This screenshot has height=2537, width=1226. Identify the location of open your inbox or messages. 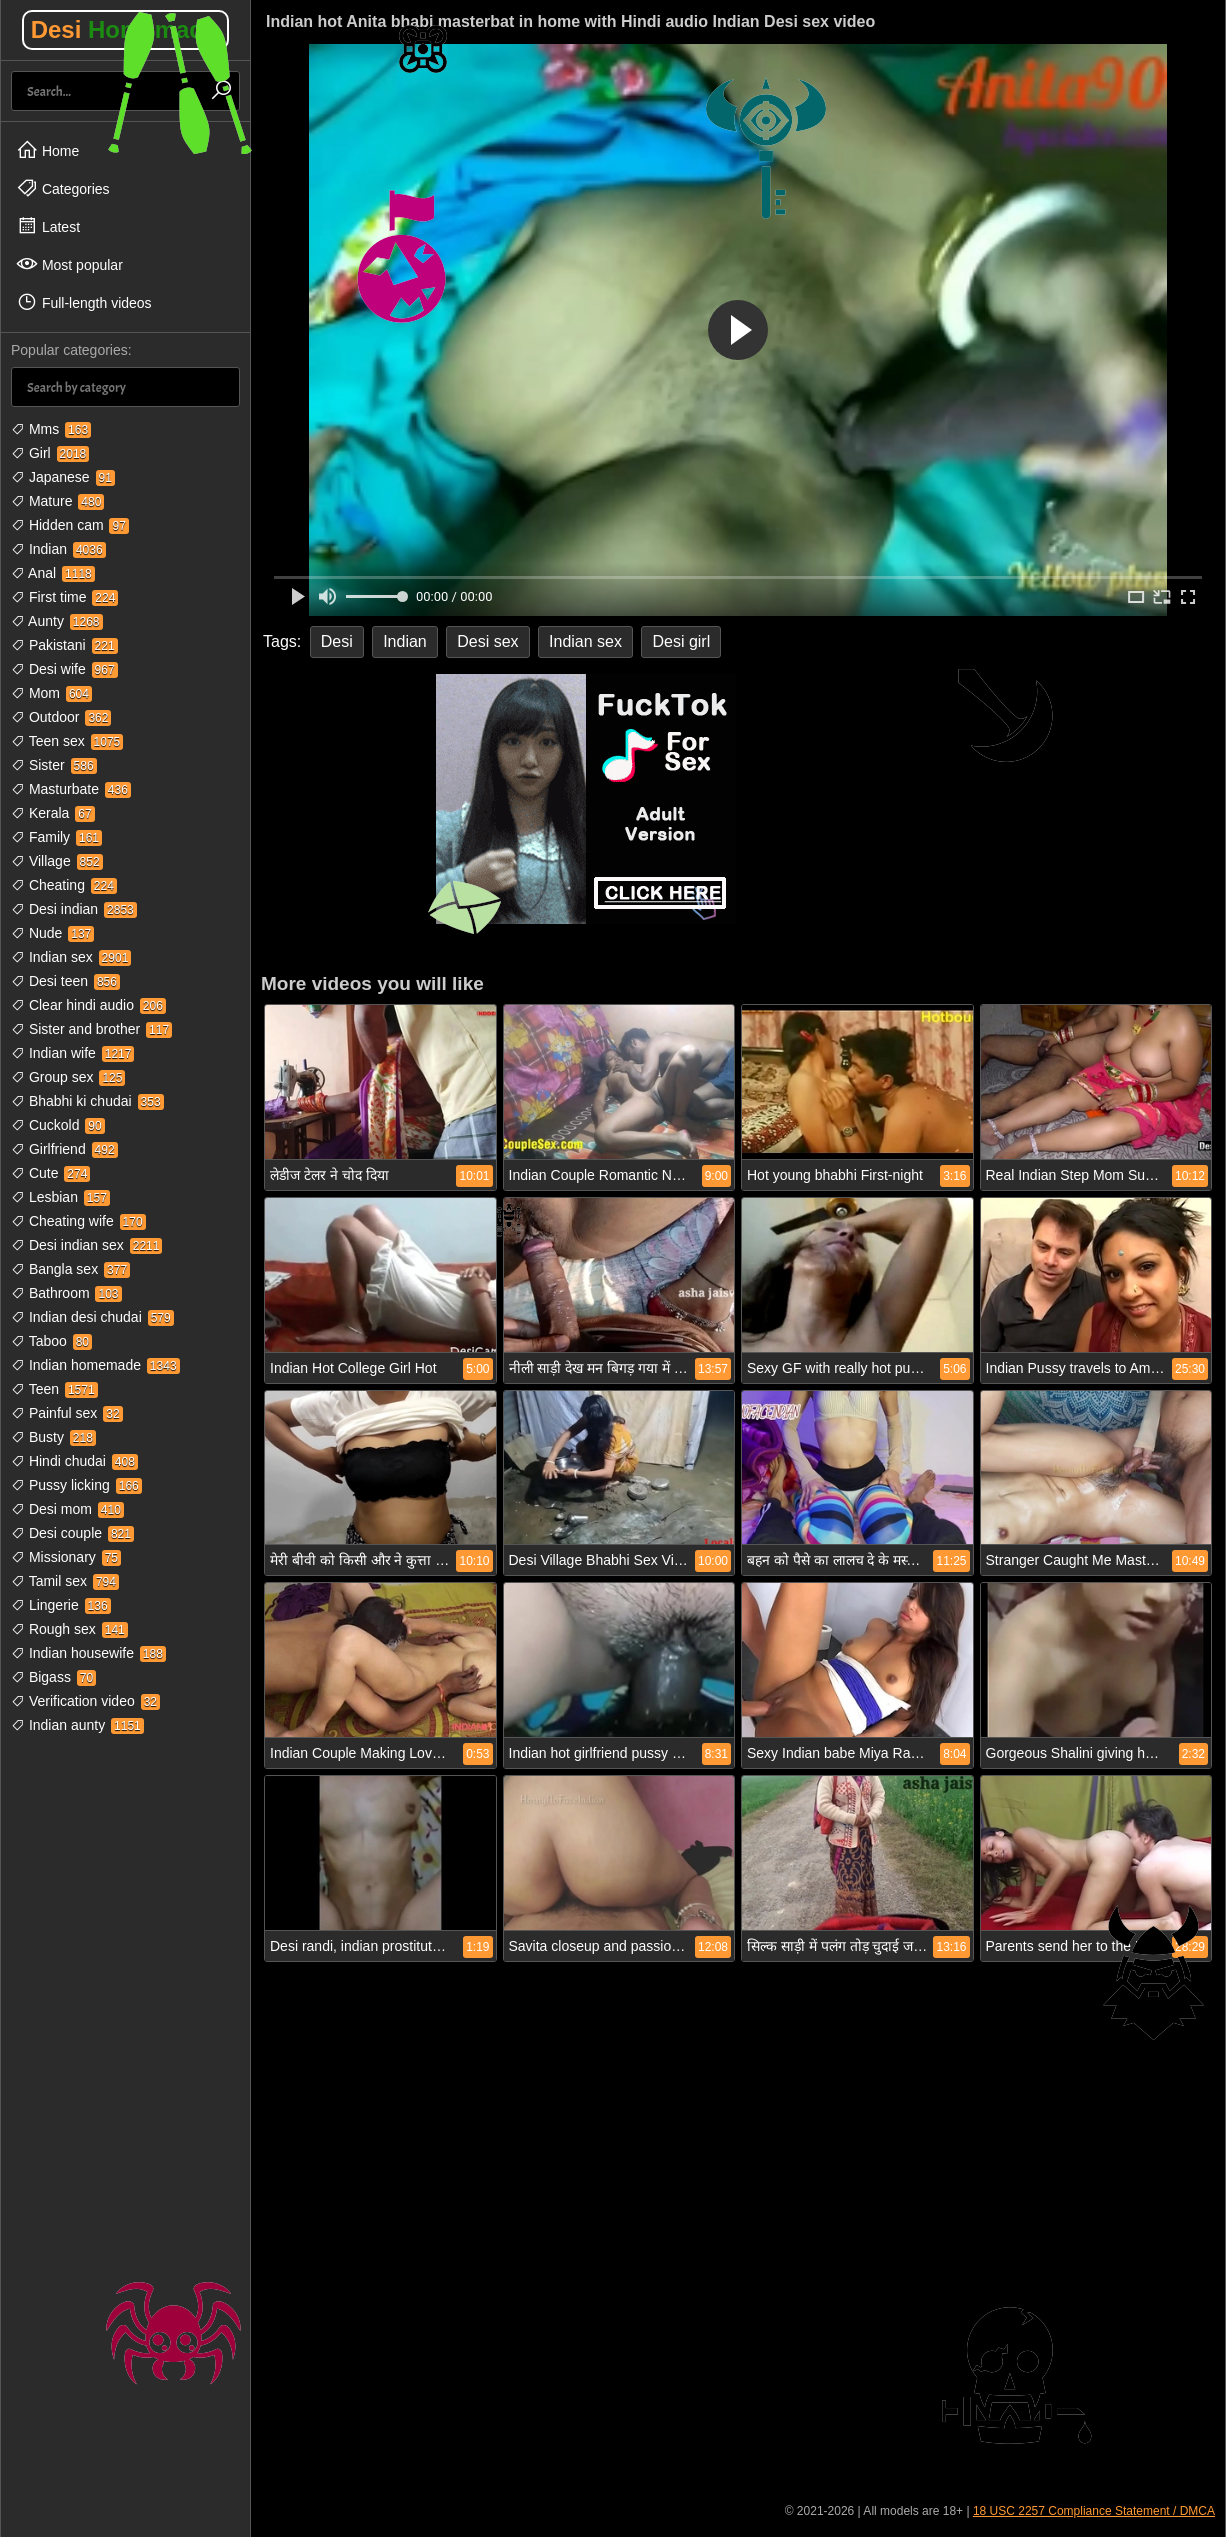
(464, 908).